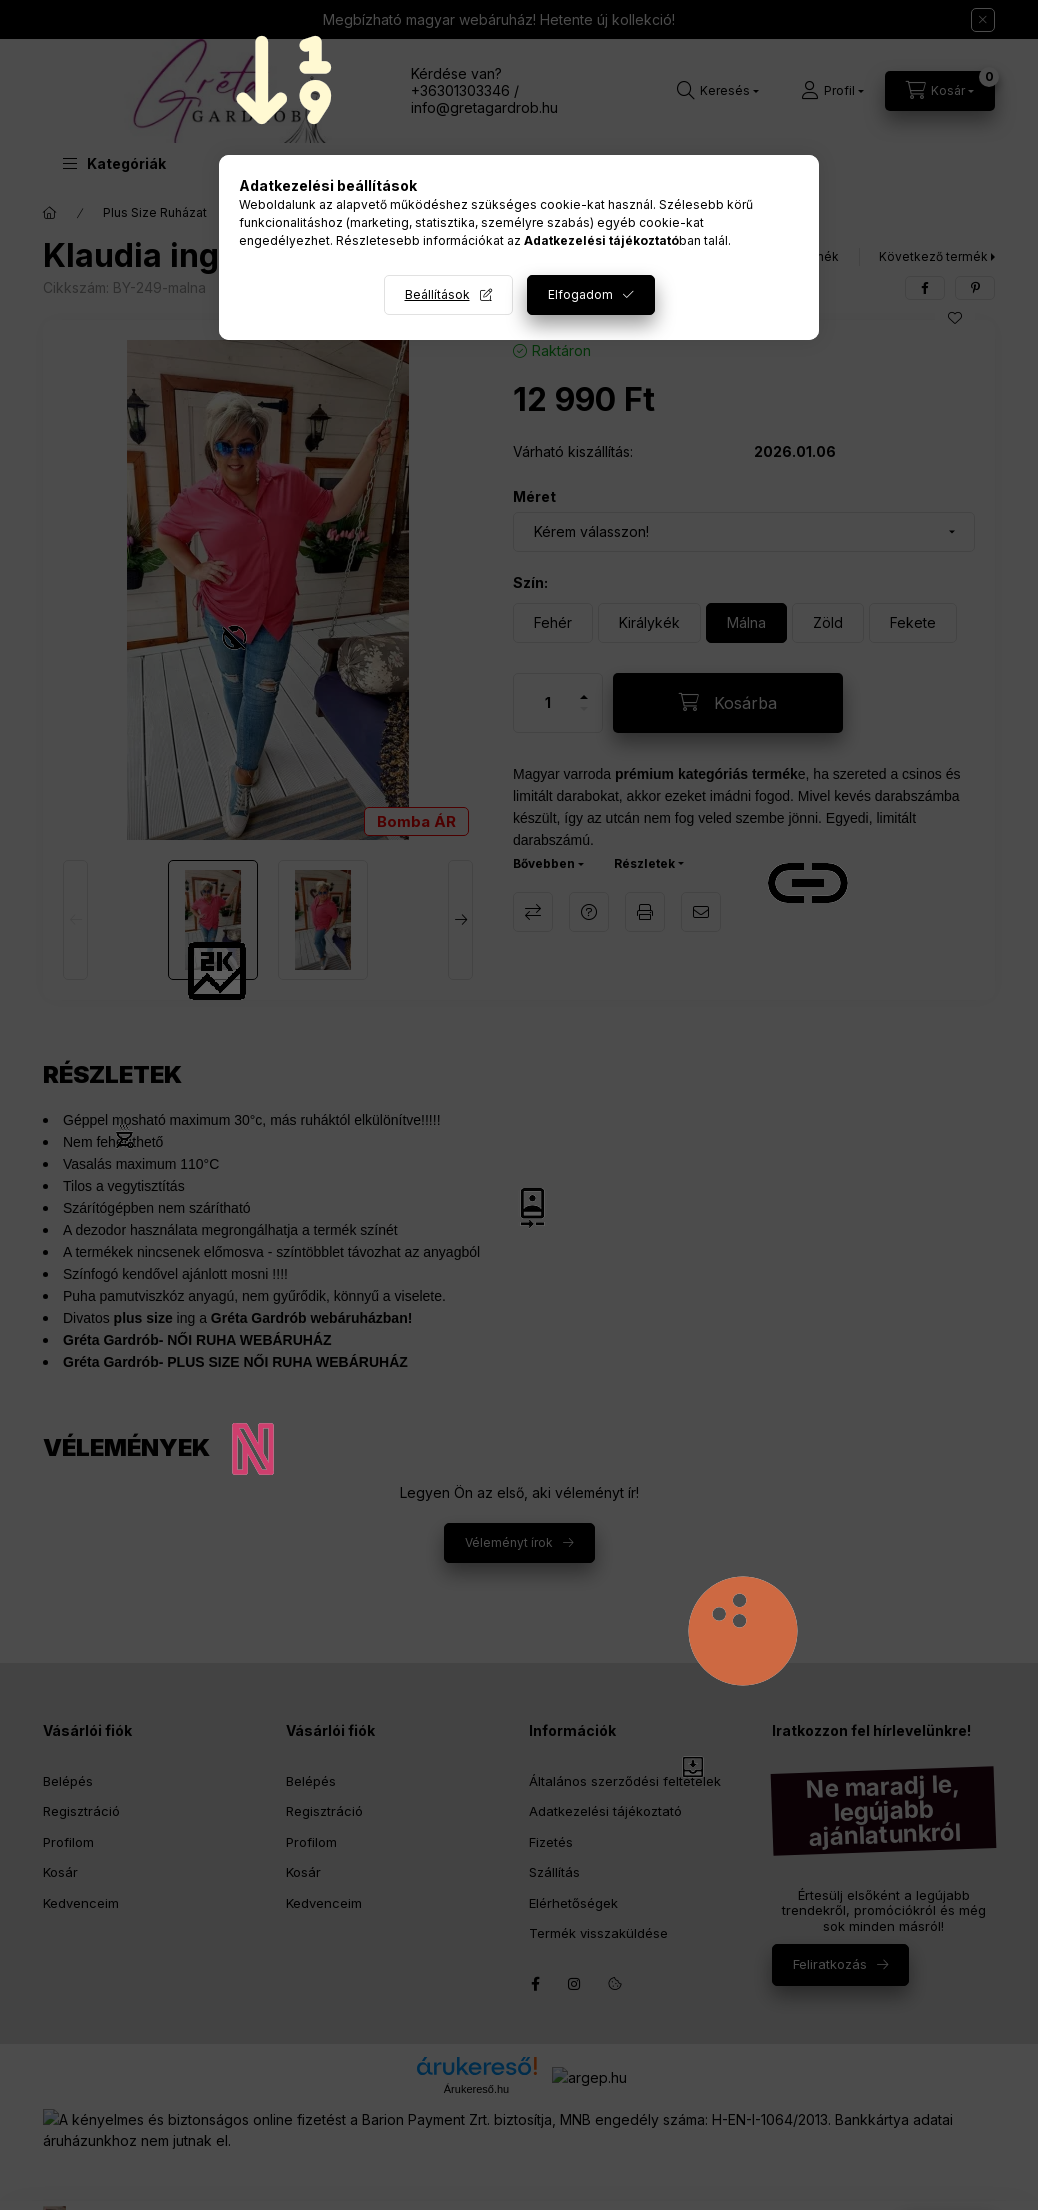 Image resolution: width=1038 pixels, height=2210 pixels. I want to click on switch to front-facing camera, so click(532, 1208).